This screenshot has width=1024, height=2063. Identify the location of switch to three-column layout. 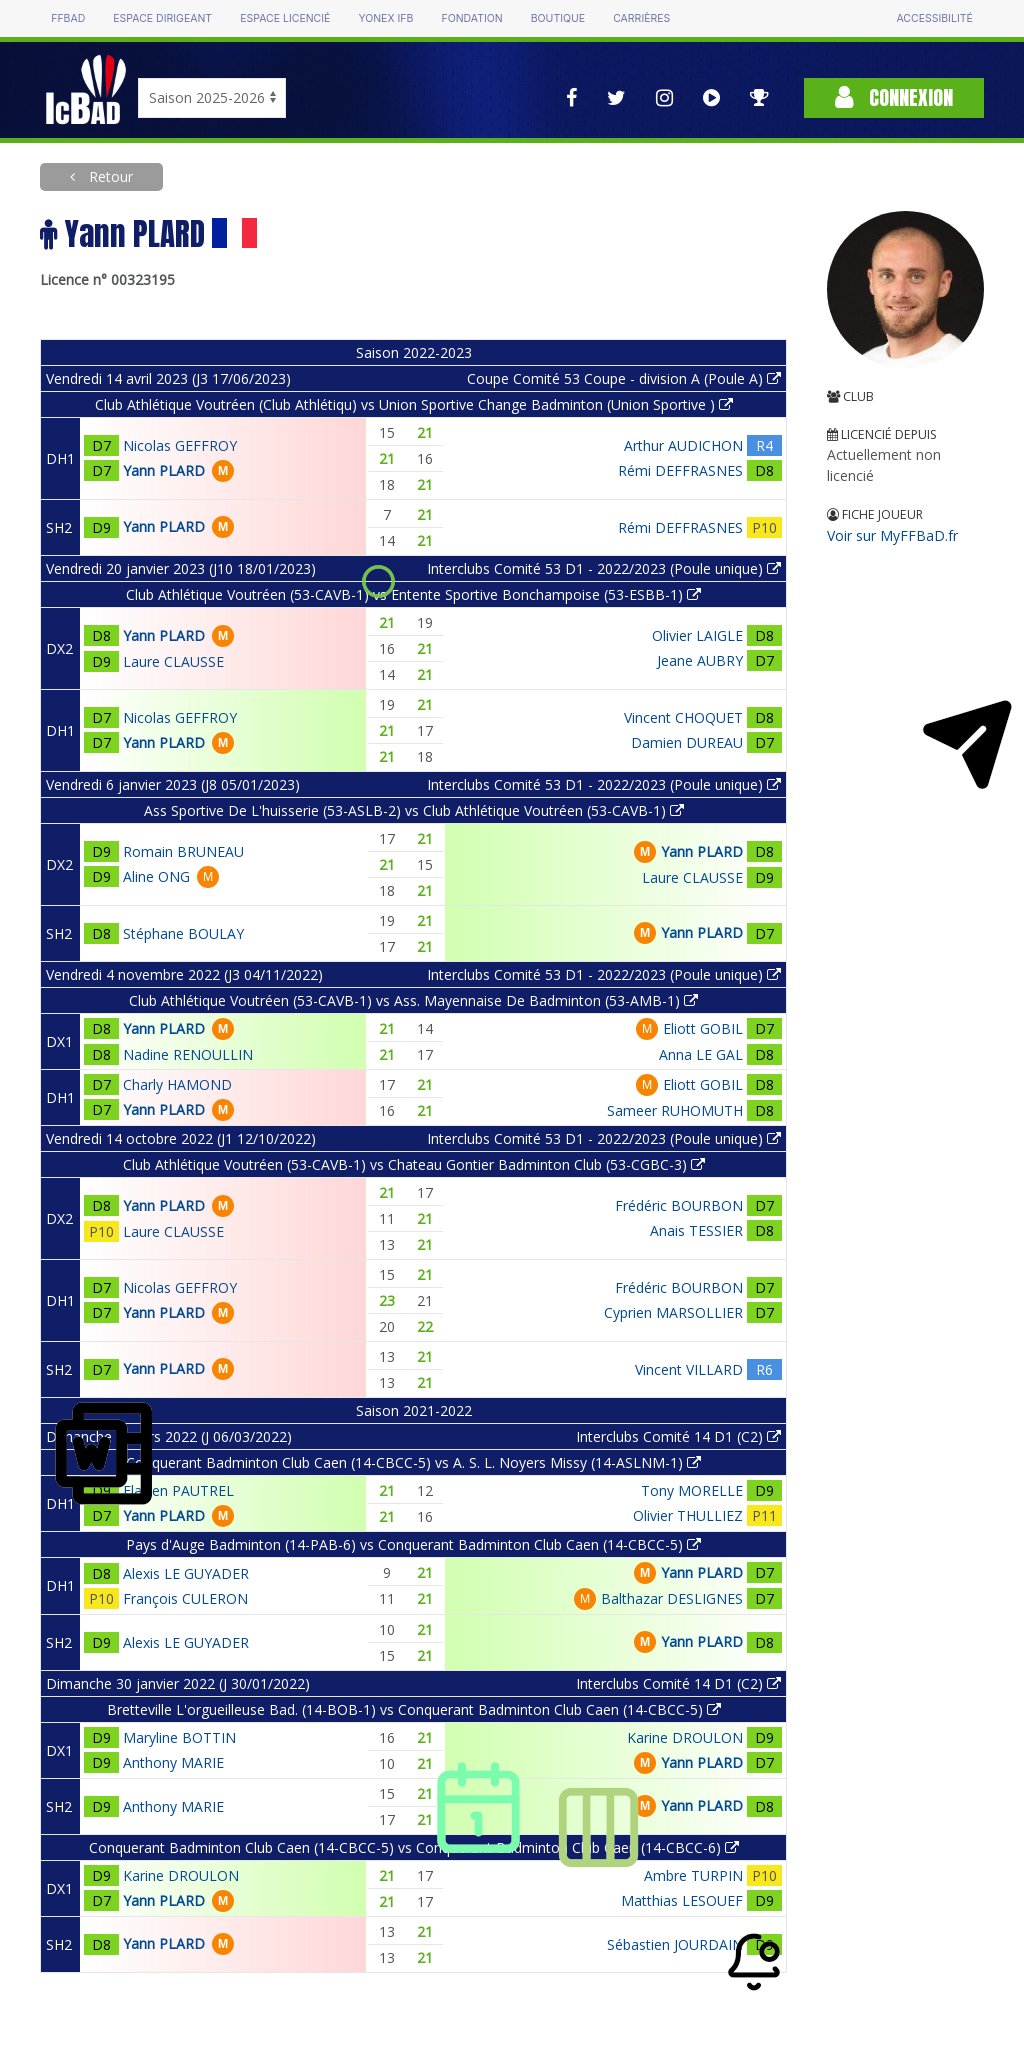
(598, 1827).